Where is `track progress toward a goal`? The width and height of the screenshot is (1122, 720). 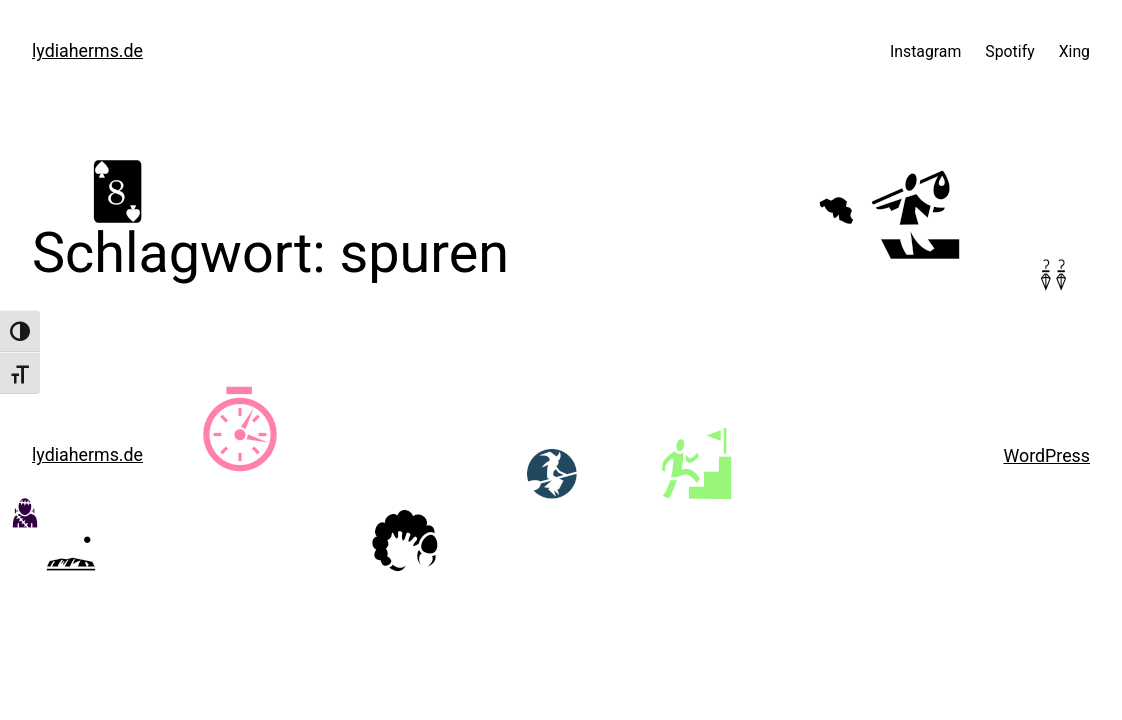 track progress toward a goal is located at coordinates (695, 463).